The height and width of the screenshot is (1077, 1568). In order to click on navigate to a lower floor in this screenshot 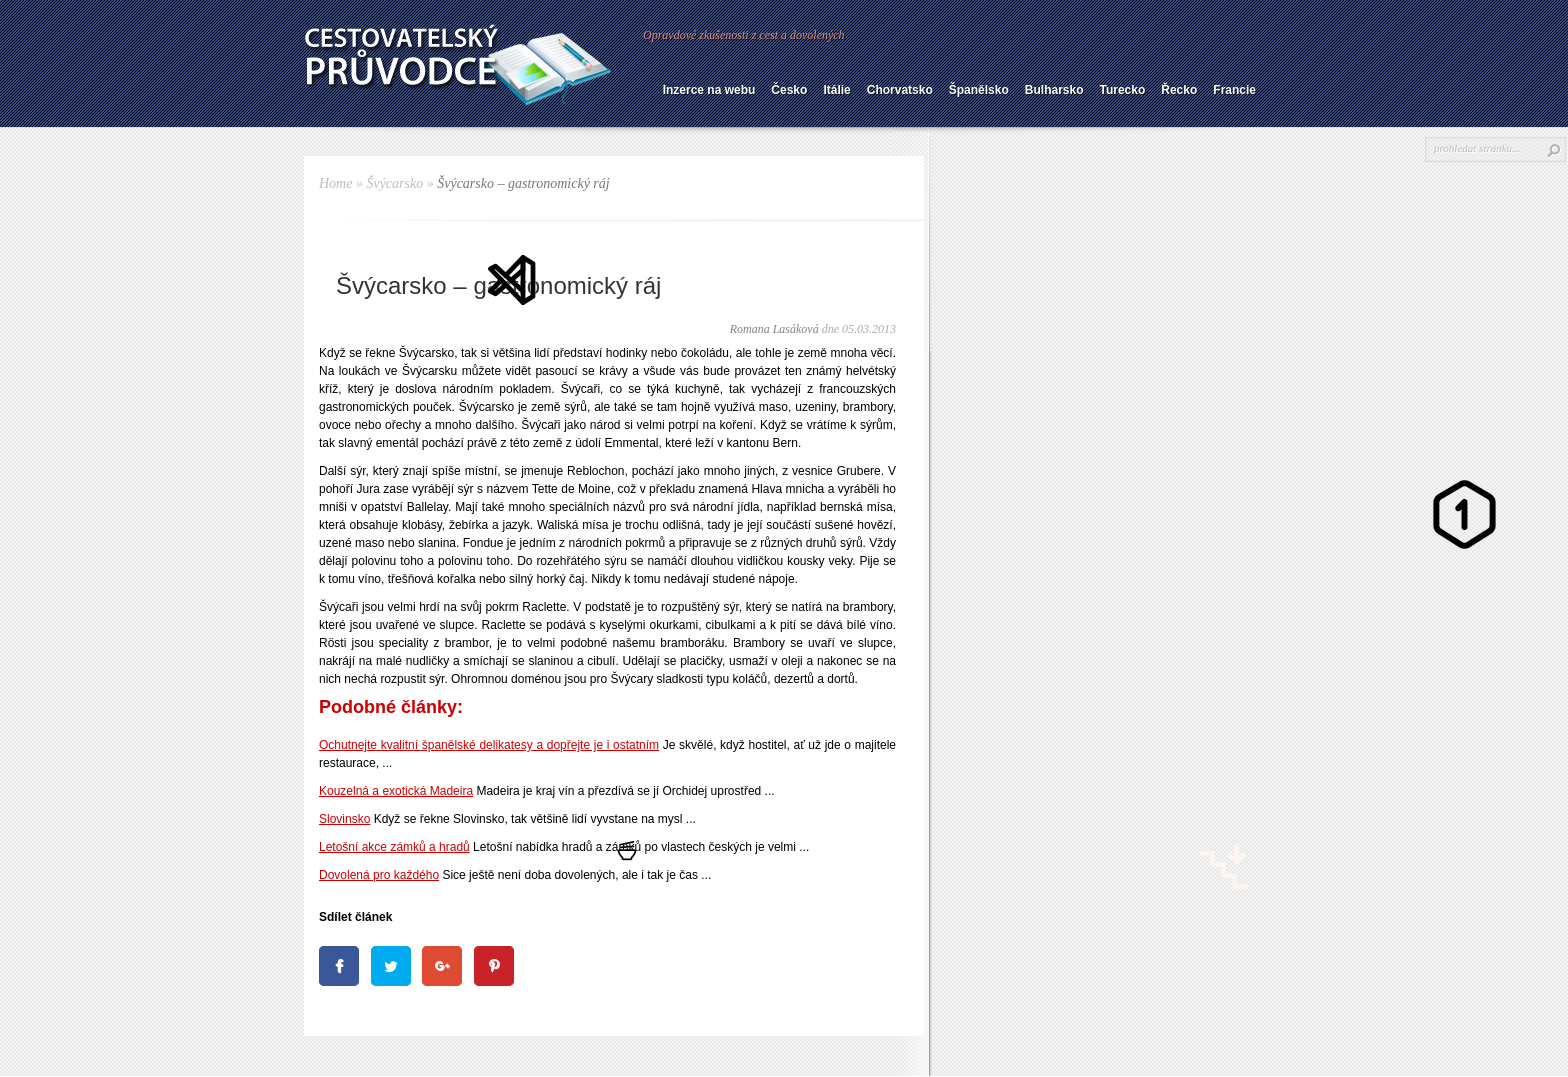, I will do `click(1223, 866)`.